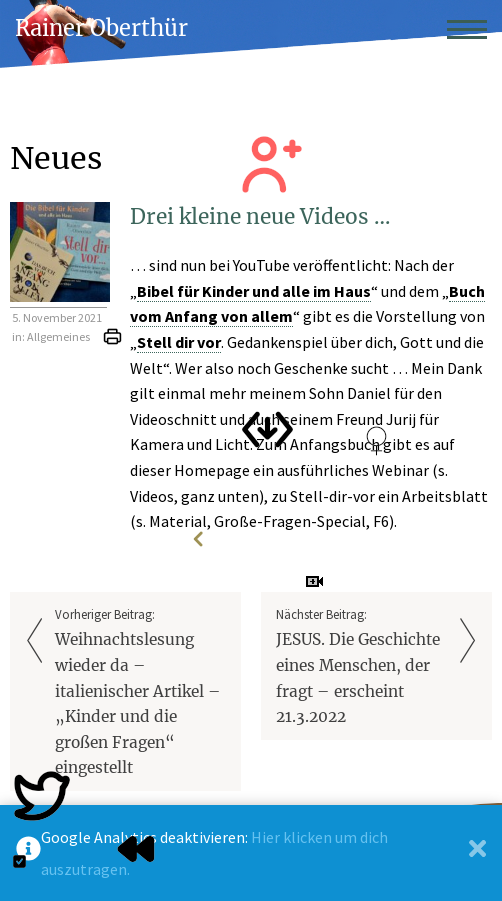  Describe the element at coordinates (376, 440) in the screenshot. I see `select female gender option` at that location.